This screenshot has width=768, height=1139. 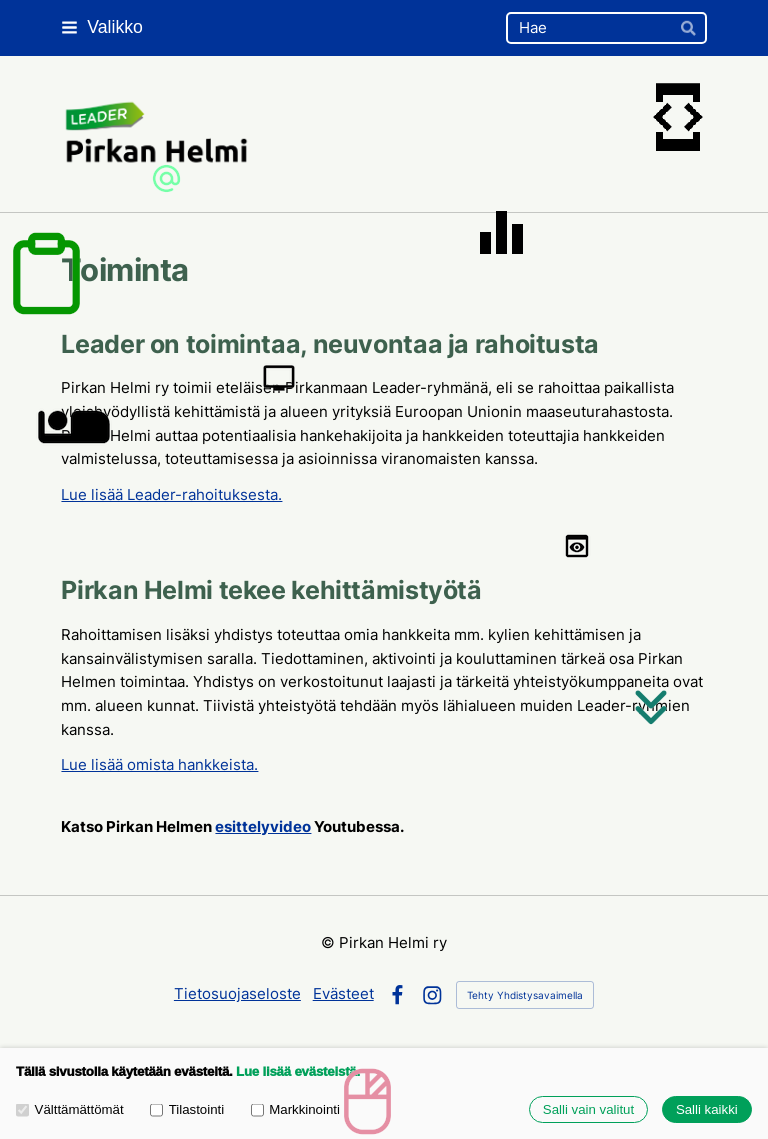 I want to click on mention or tag a user, so click(x=166, y=178).